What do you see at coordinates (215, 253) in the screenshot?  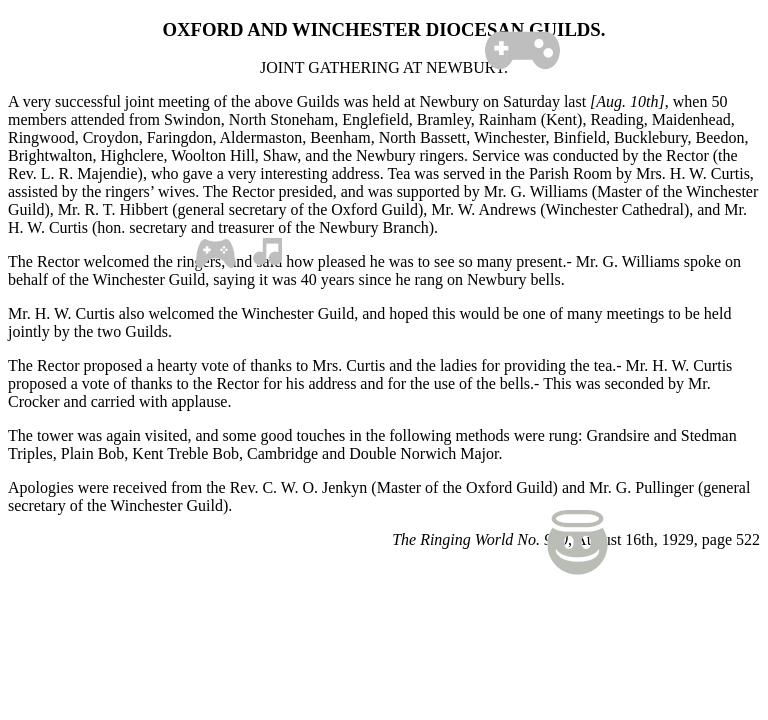 I see `open games or gaming applications` at bounding box center [215, 253].